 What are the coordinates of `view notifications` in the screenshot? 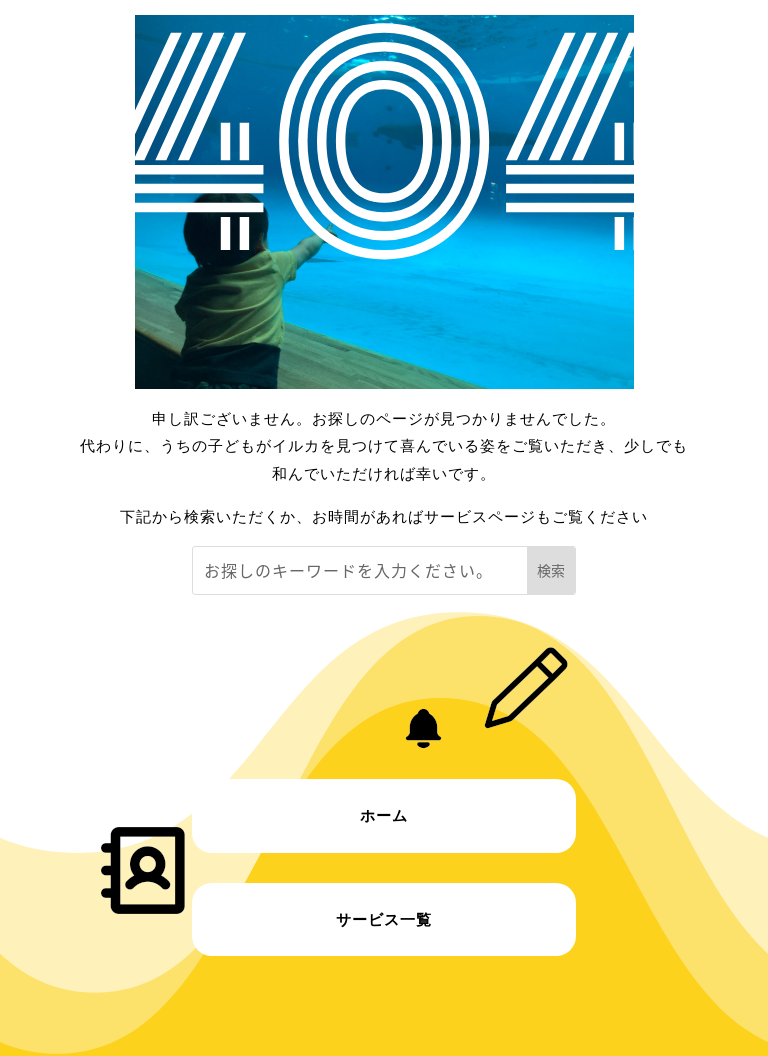 It's located at (423, 728).